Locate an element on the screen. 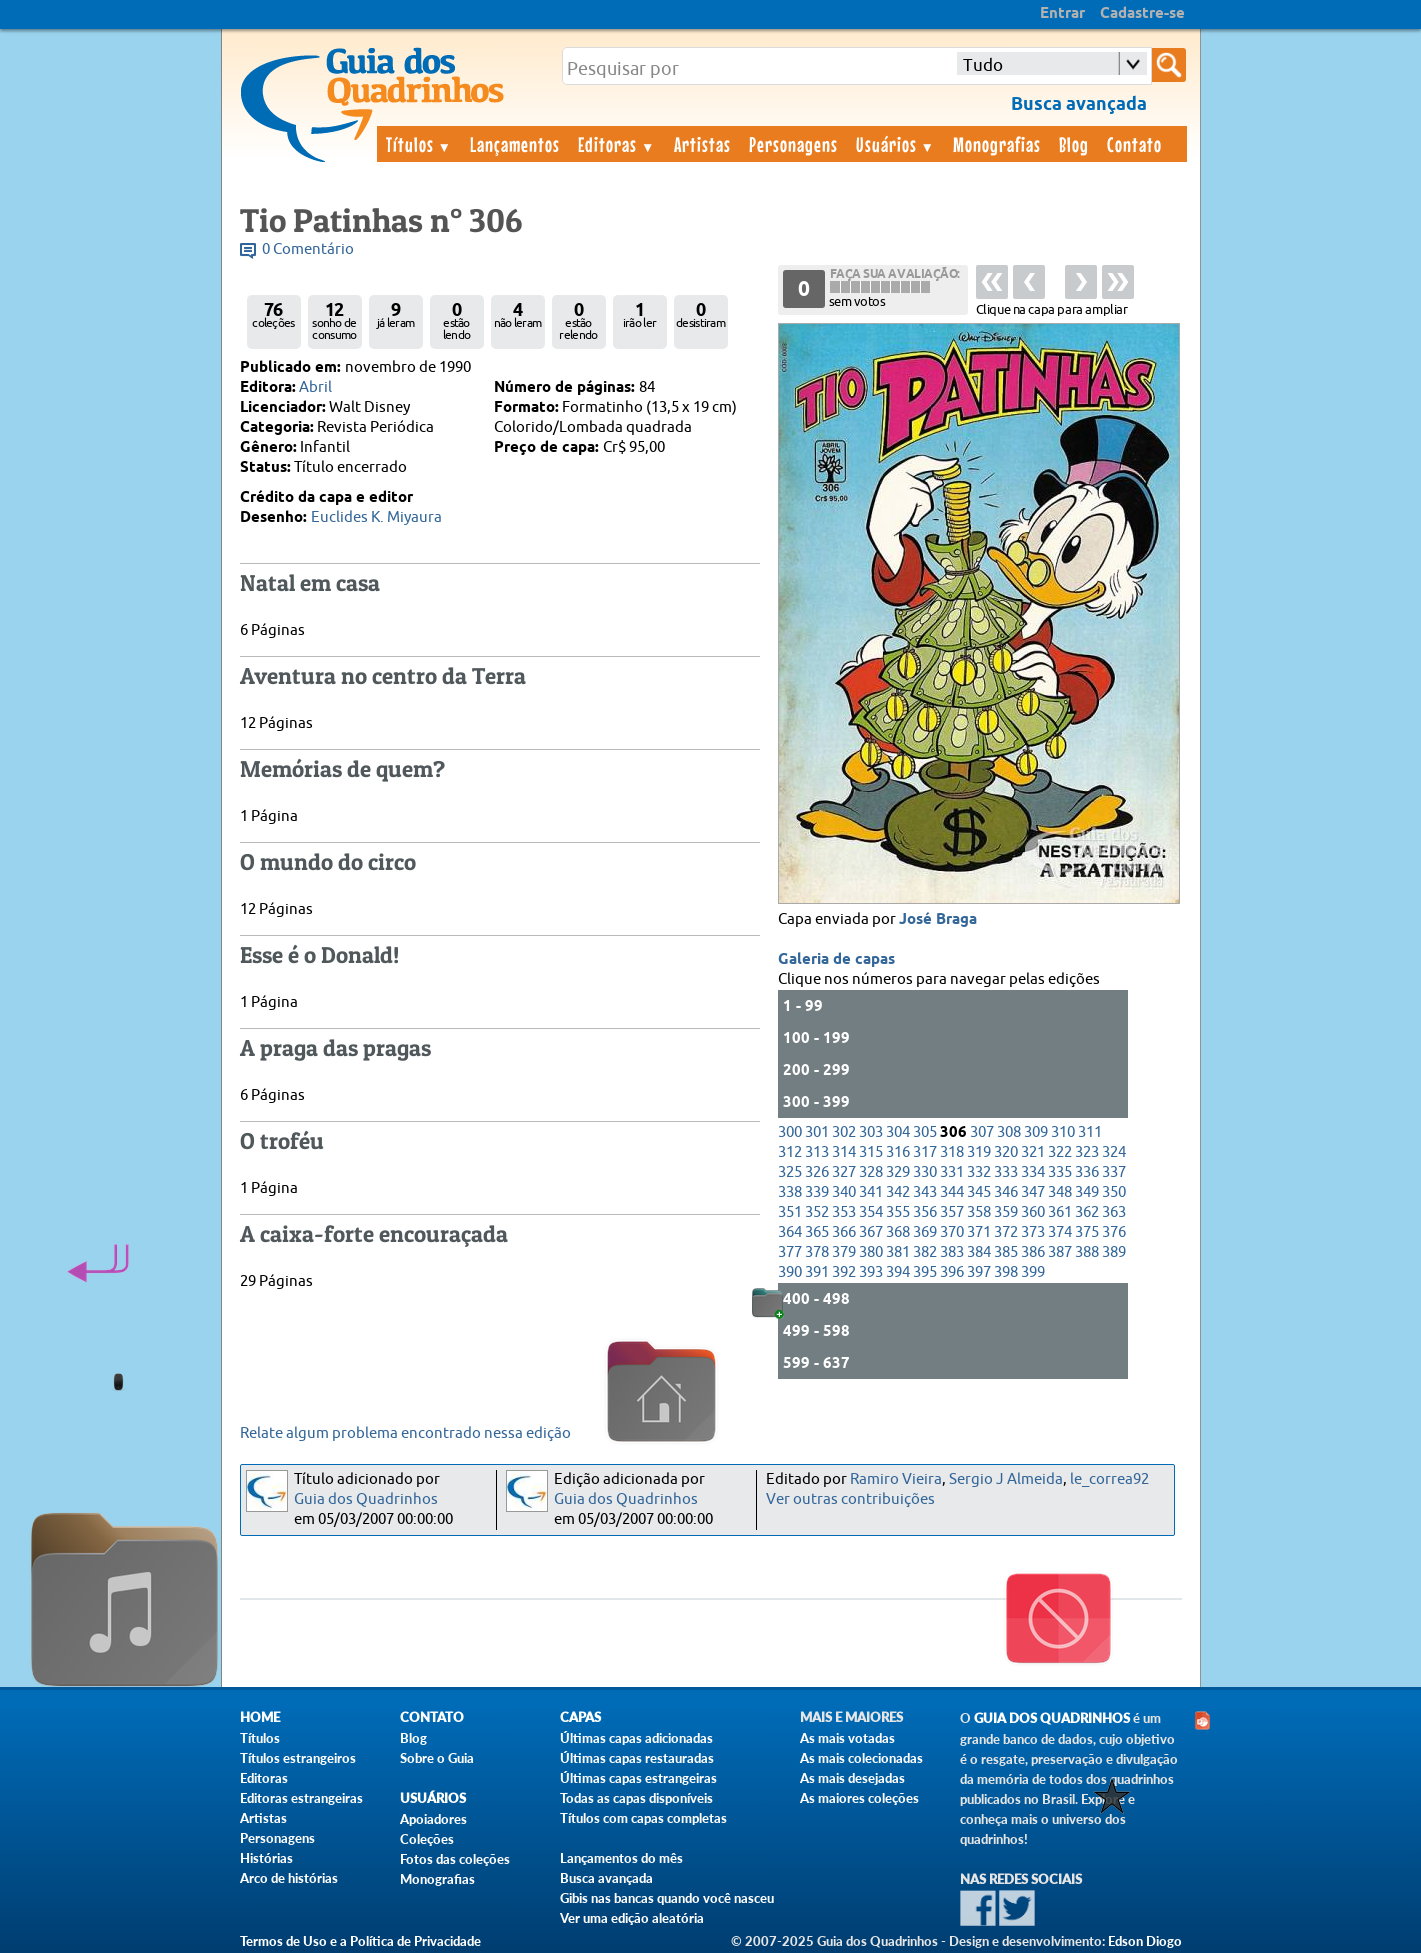  a microsoft powerpoint file is located at coordinates (1202, 1720).